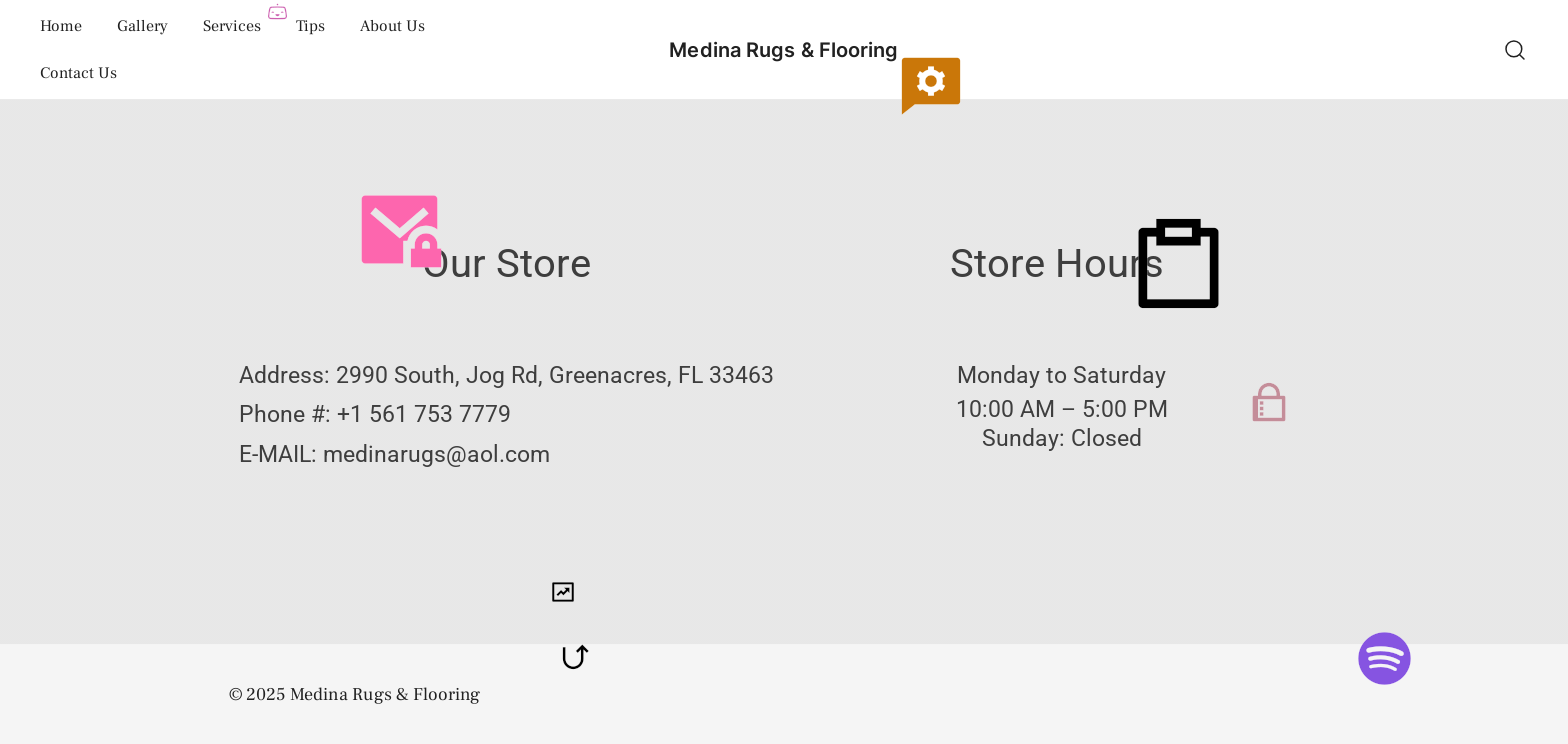 The width and height of the screenshot is (1568, 744). What do you see at coordinates (574, 657) in the screenshot?
I see `redo or repeat last action` at bounding box center [574, 657].